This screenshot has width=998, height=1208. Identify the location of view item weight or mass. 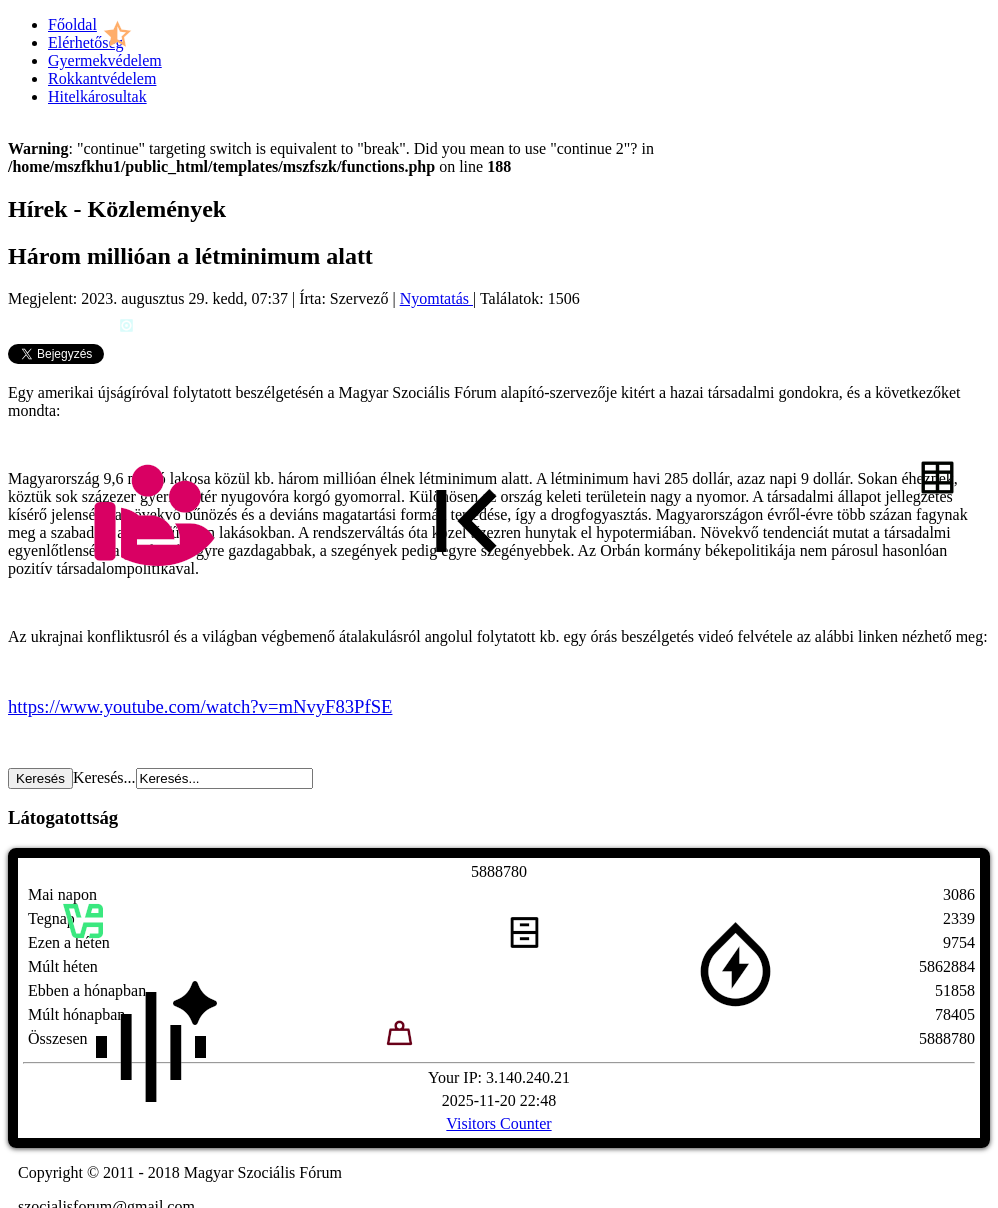
(399, 1033).